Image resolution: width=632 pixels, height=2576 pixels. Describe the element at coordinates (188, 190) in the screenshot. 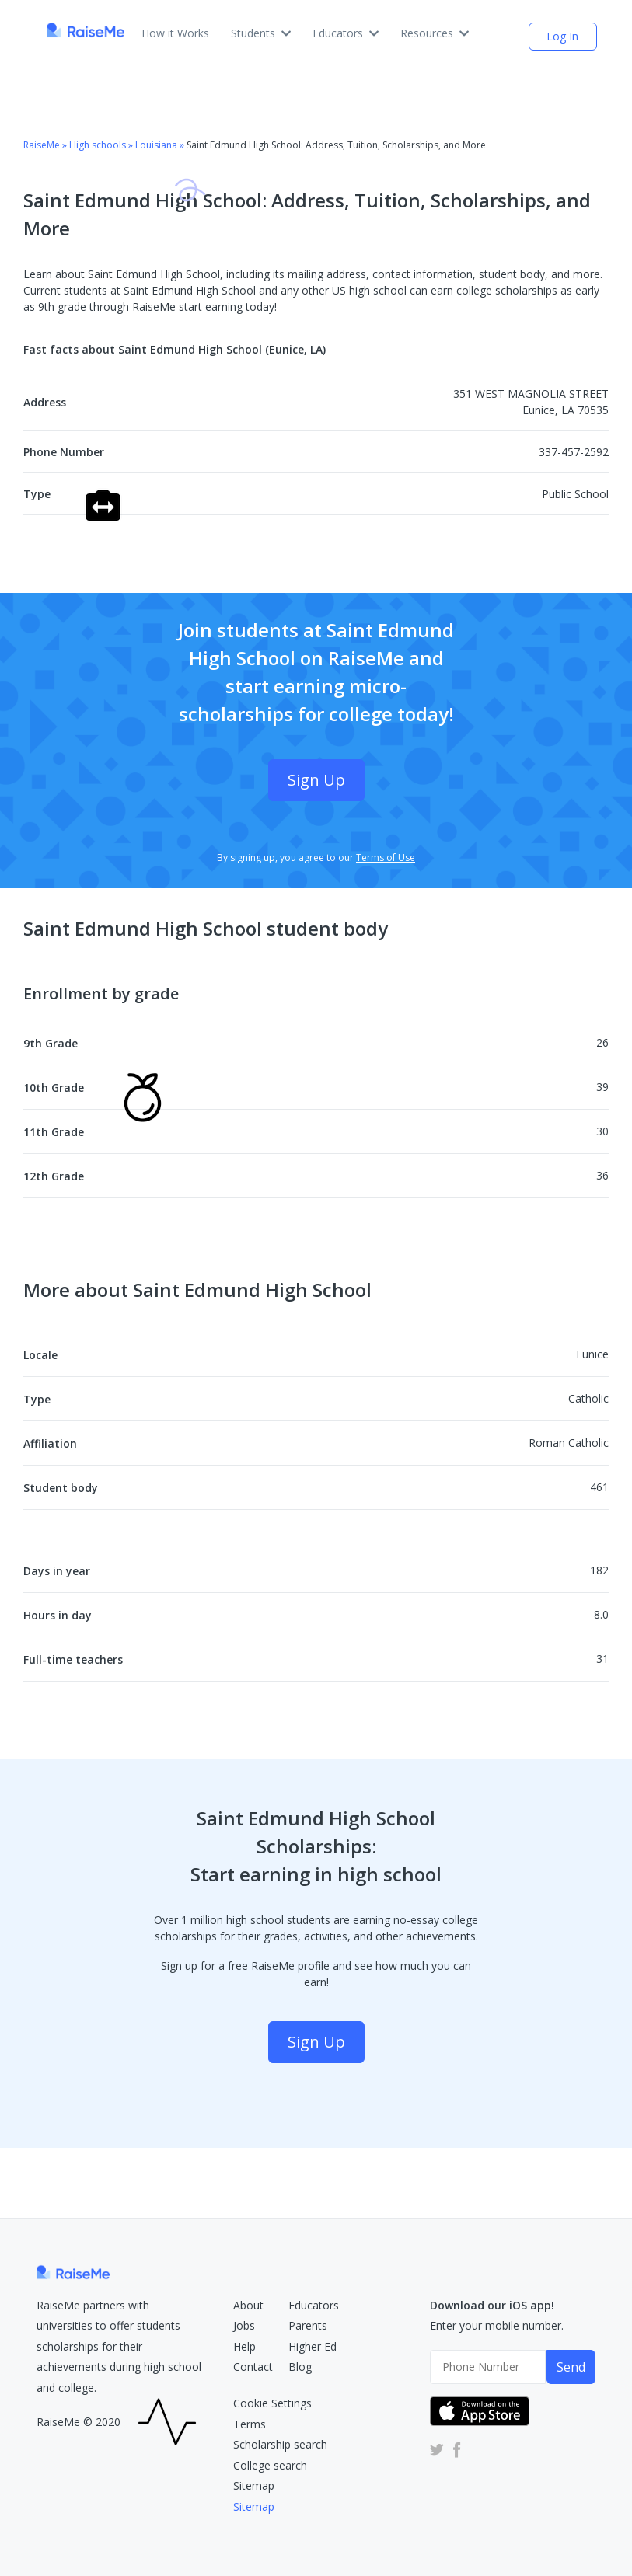

I see `toggle freehand drawing or scribble mode` at that location.